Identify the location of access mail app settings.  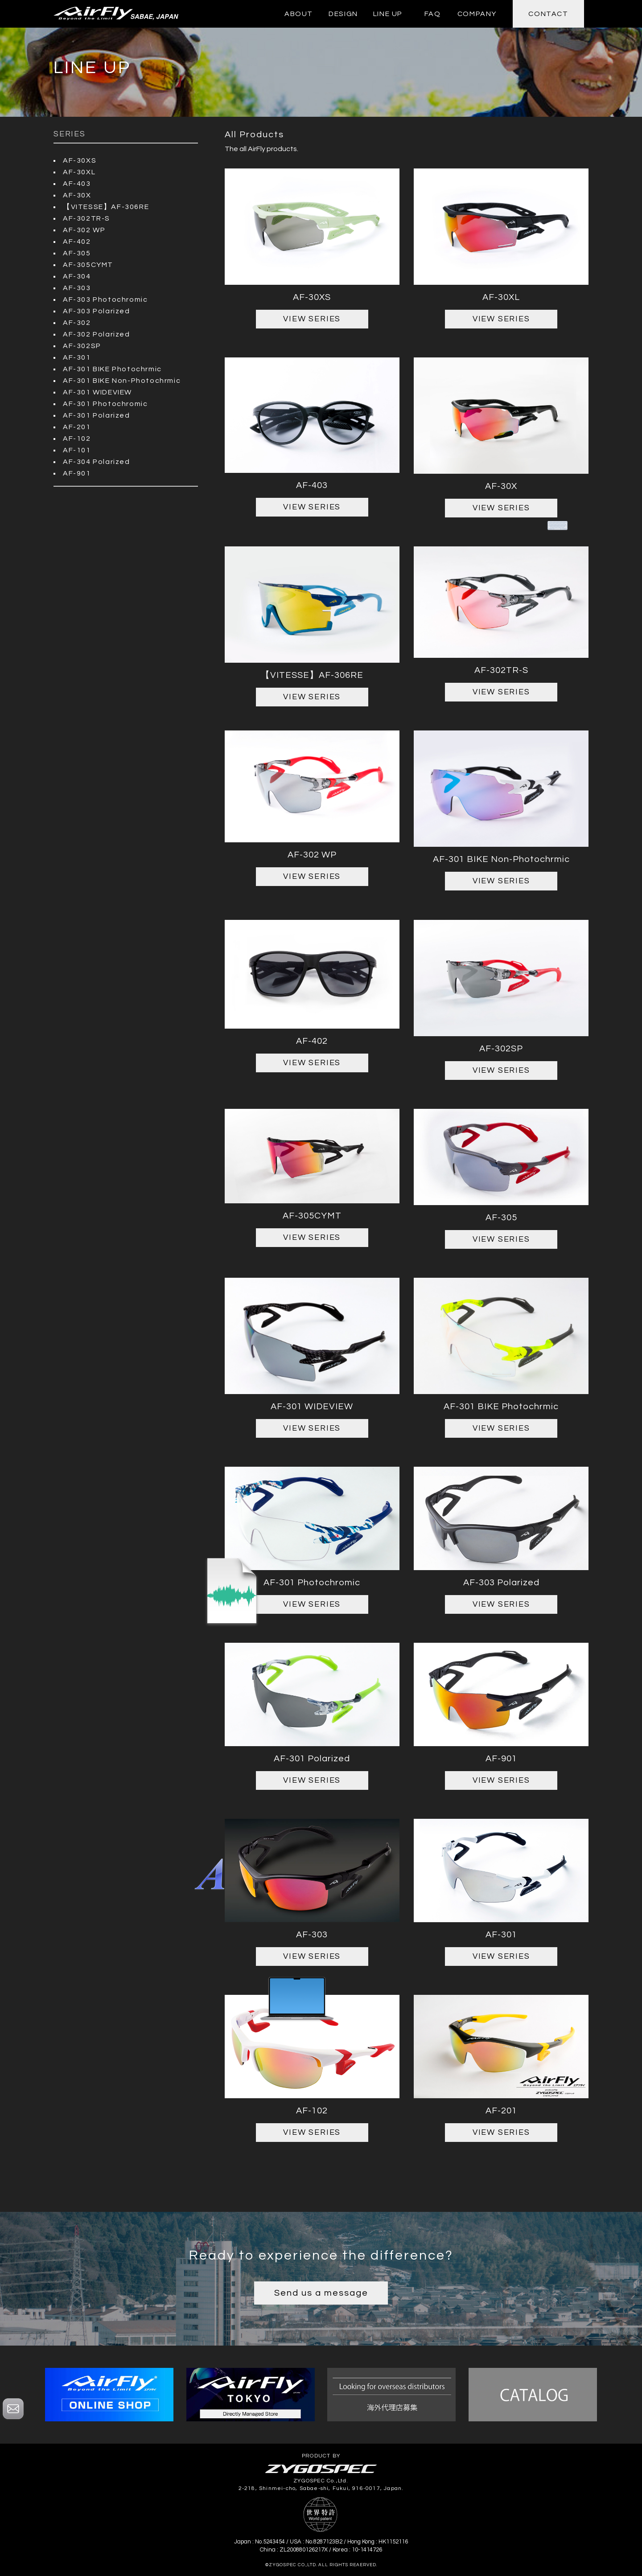
(13, 2409).